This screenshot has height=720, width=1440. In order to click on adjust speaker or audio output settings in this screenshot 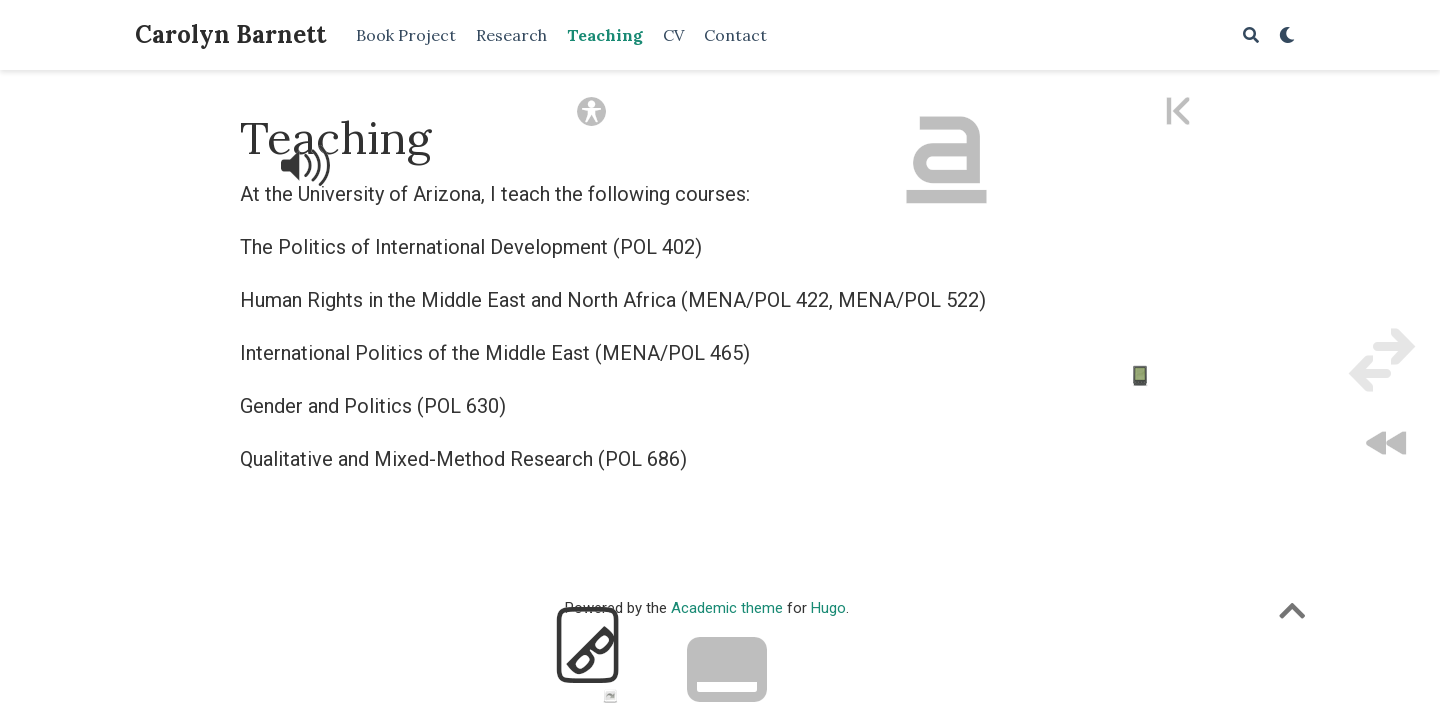, I will do `click(305, 165)`.